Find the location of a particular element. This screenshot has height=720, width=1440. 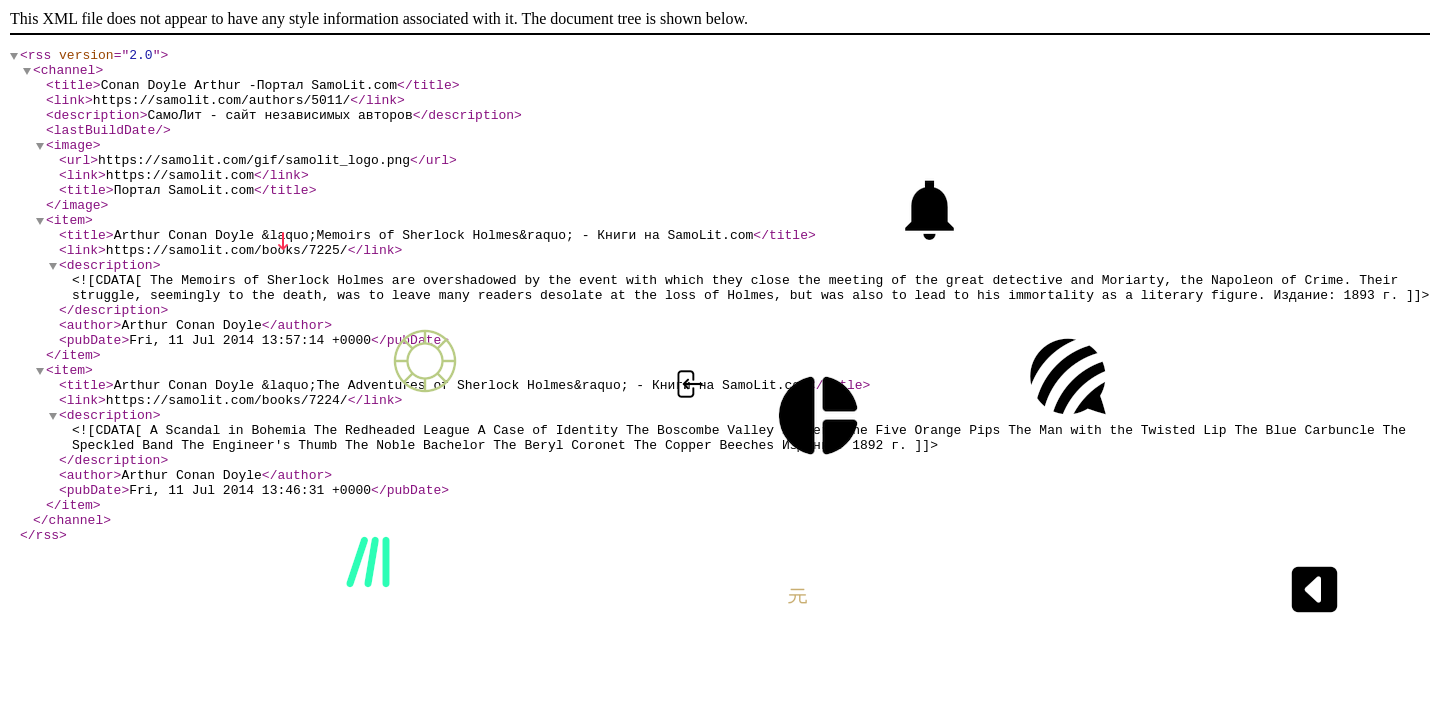

navigate to the previous item or screen is located at coordinates (1314, 589).